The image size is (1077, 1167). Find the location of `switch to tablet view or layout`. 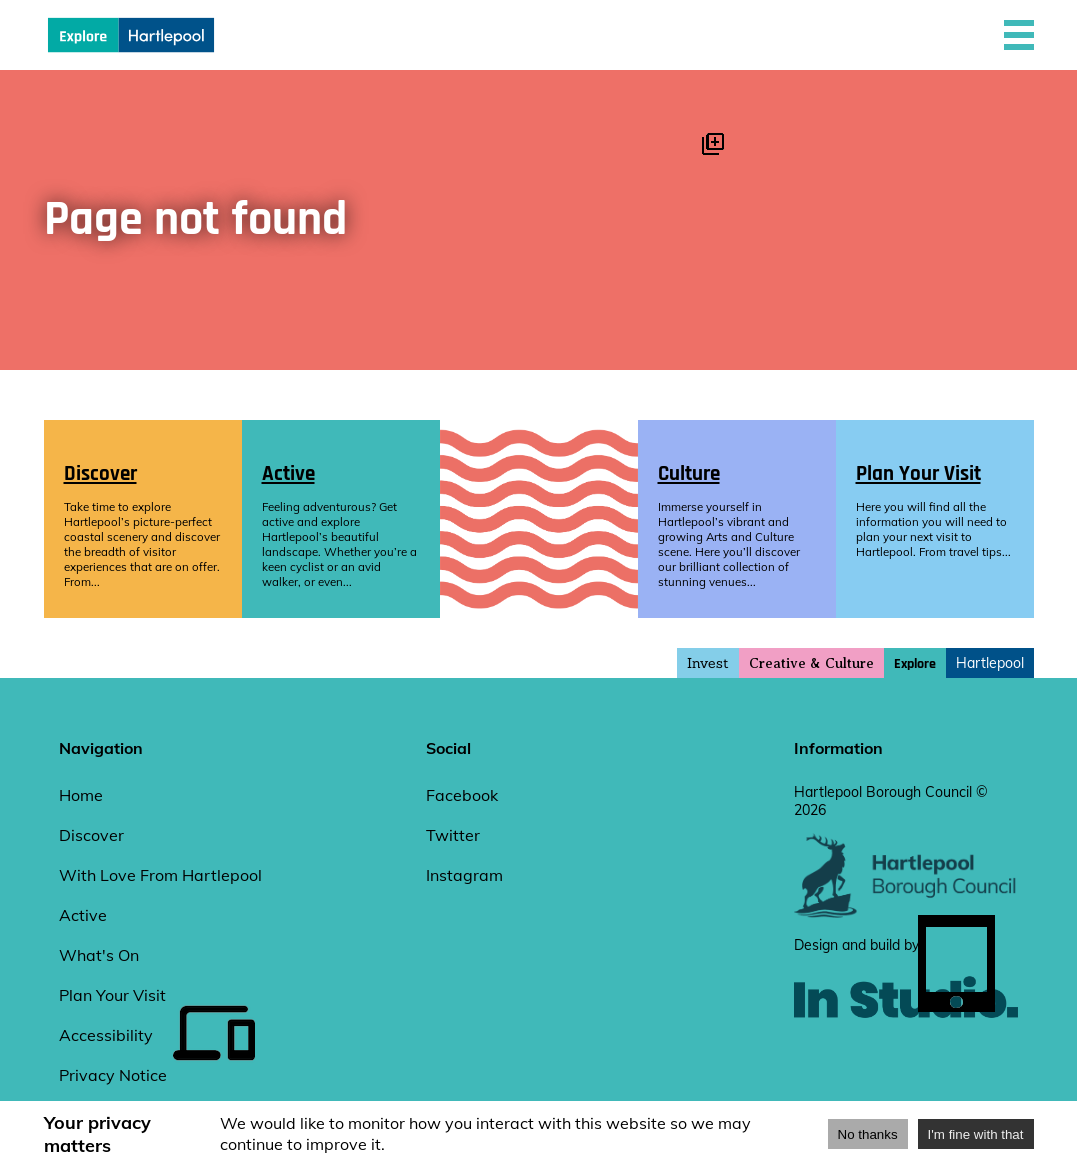

switch to tablet view or layout is located at coordinates (958, 963).